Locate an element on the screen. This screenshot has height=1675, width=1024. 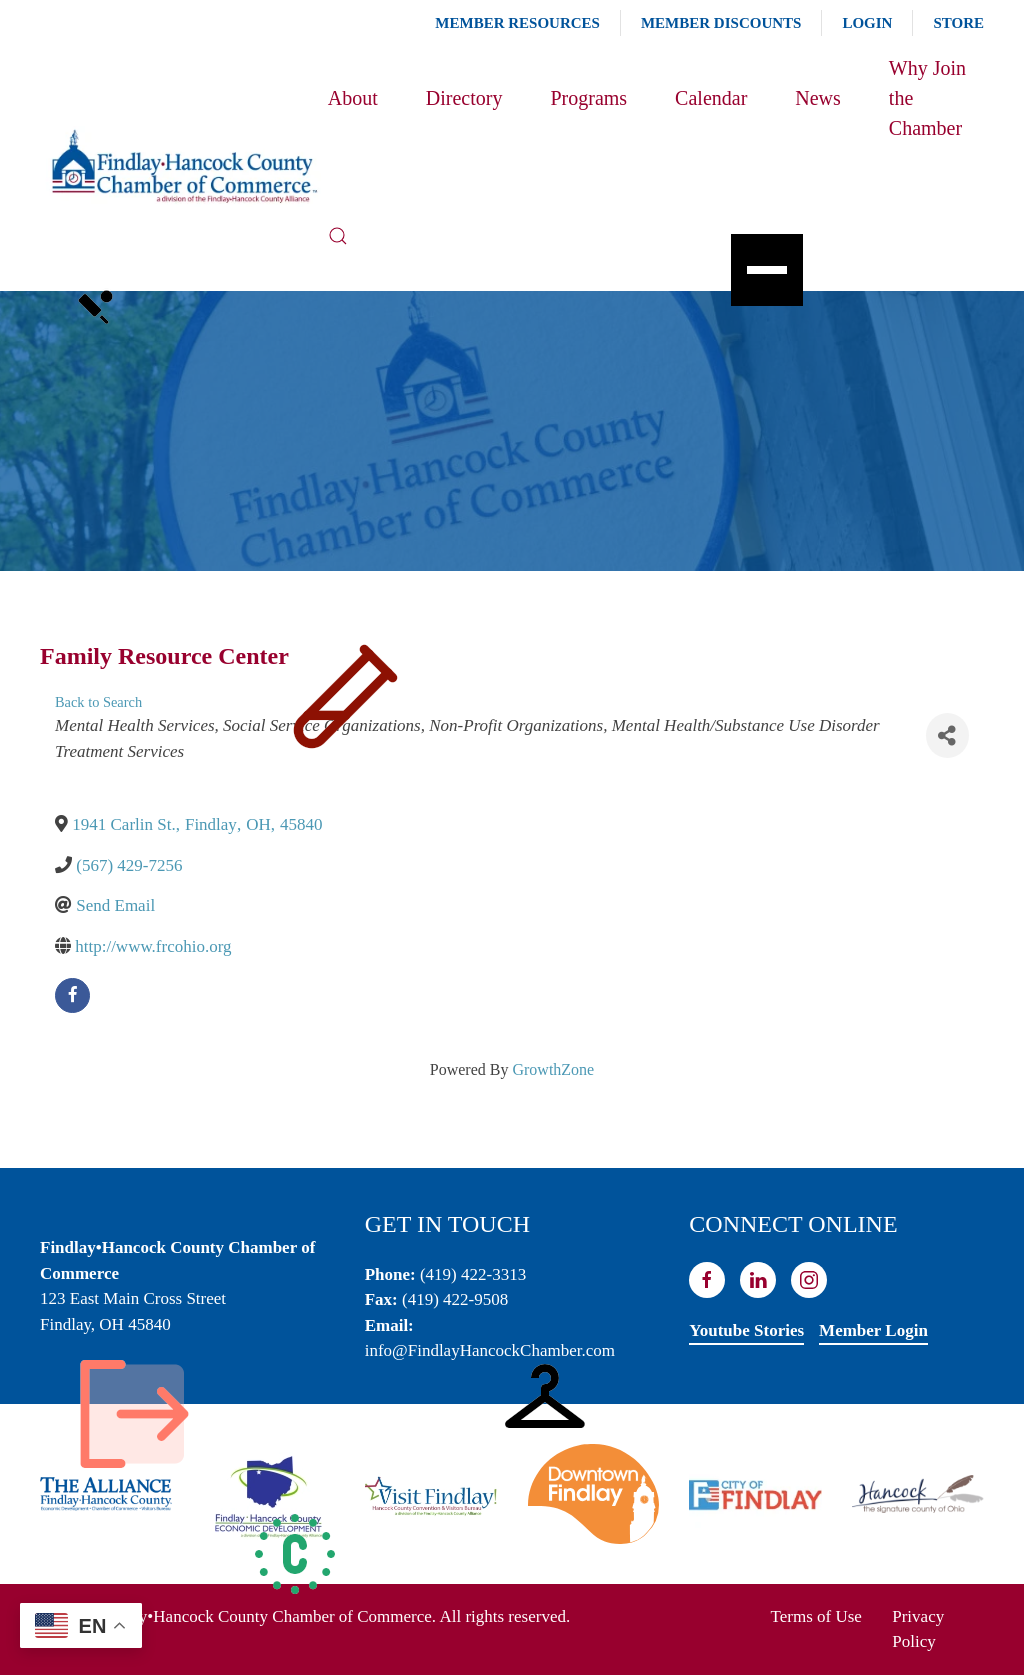
log out of your account is located at coordinates (130, 1414).